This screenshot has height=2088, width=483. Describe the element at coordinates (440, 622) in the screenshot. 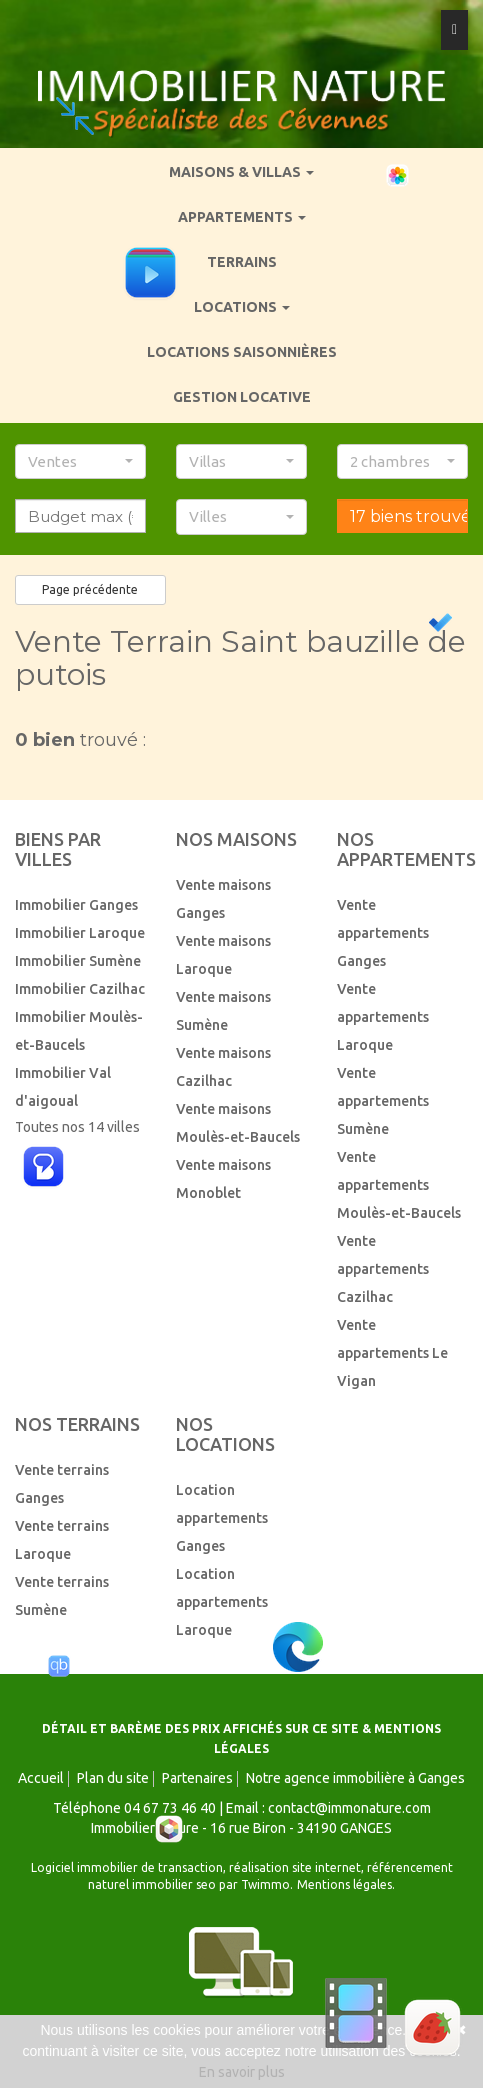

I see `open the tasks app` at that location.